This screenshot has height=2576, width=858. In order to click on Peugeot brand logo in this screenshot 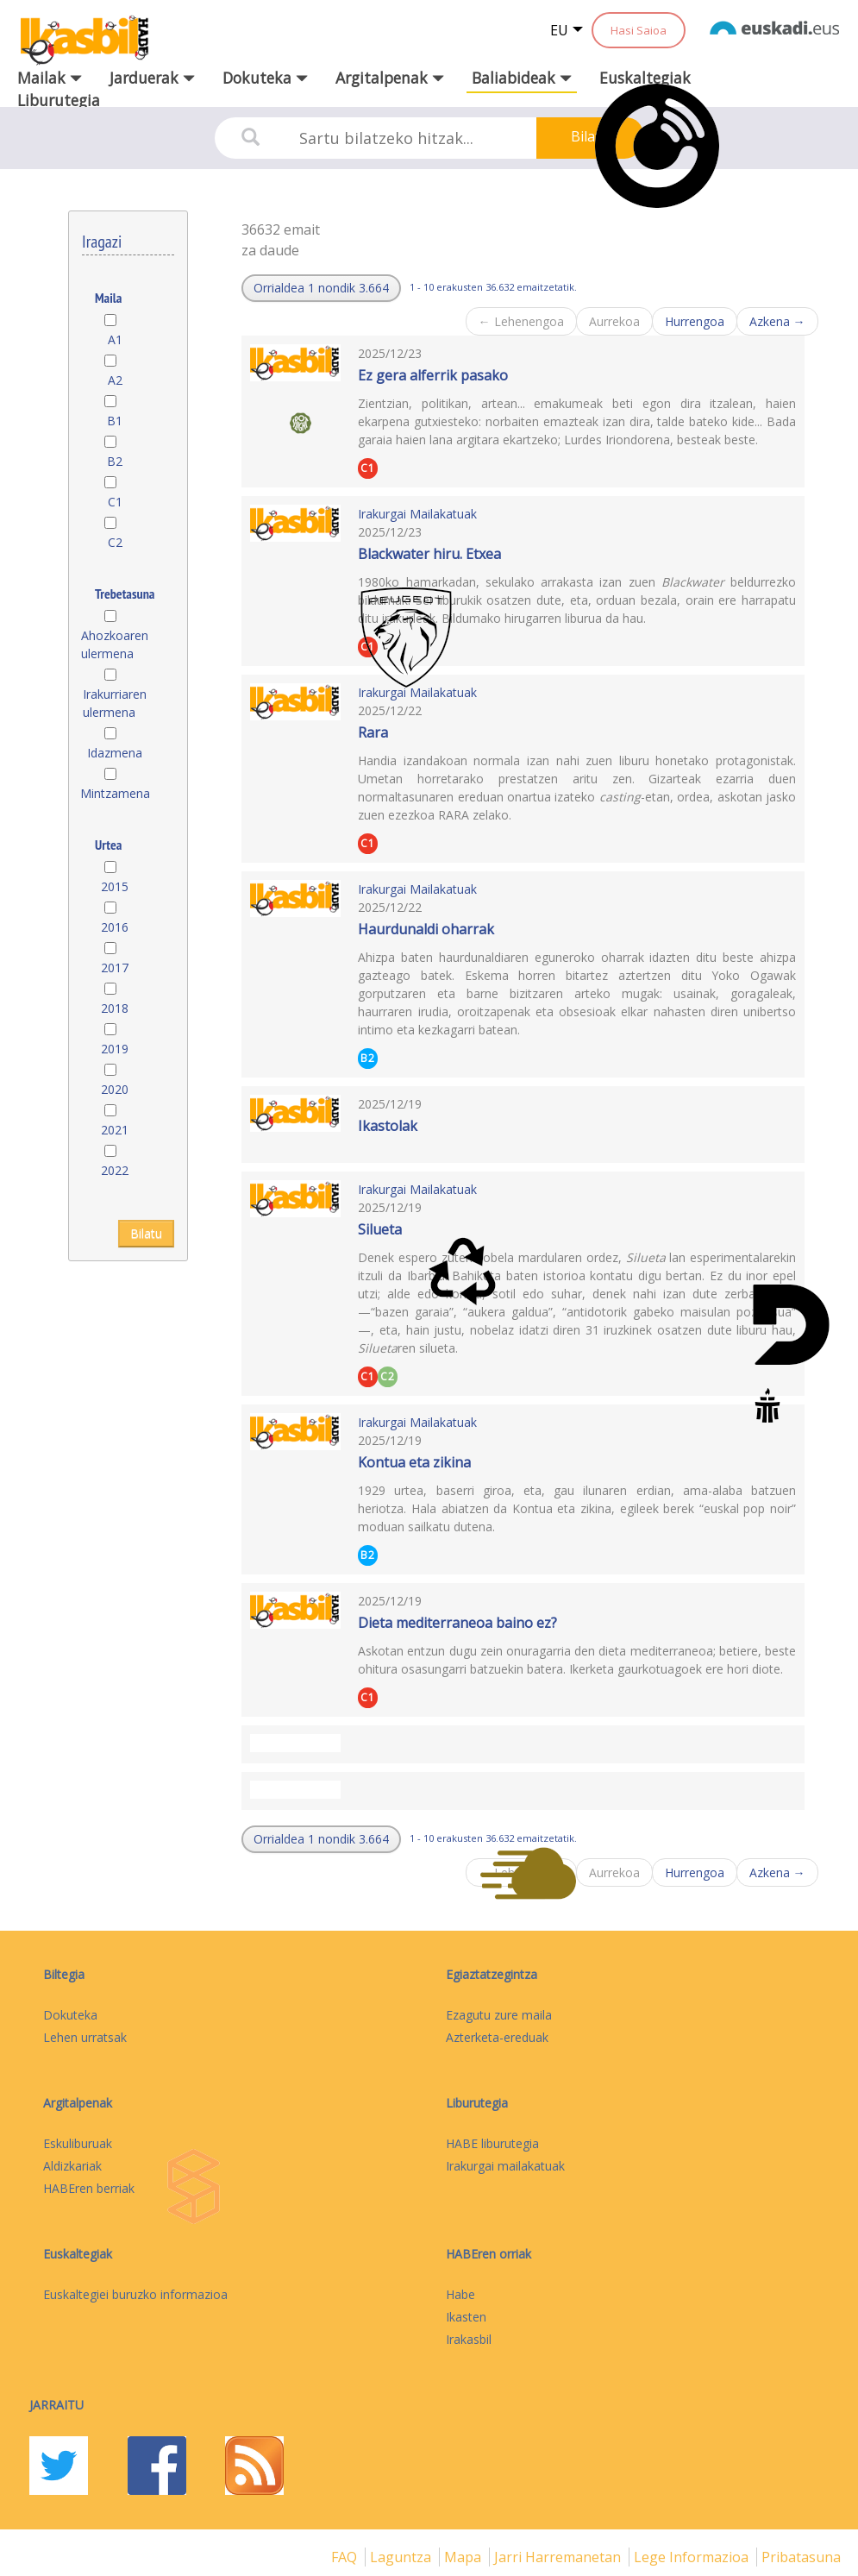, I will do `click(406, 638)`.